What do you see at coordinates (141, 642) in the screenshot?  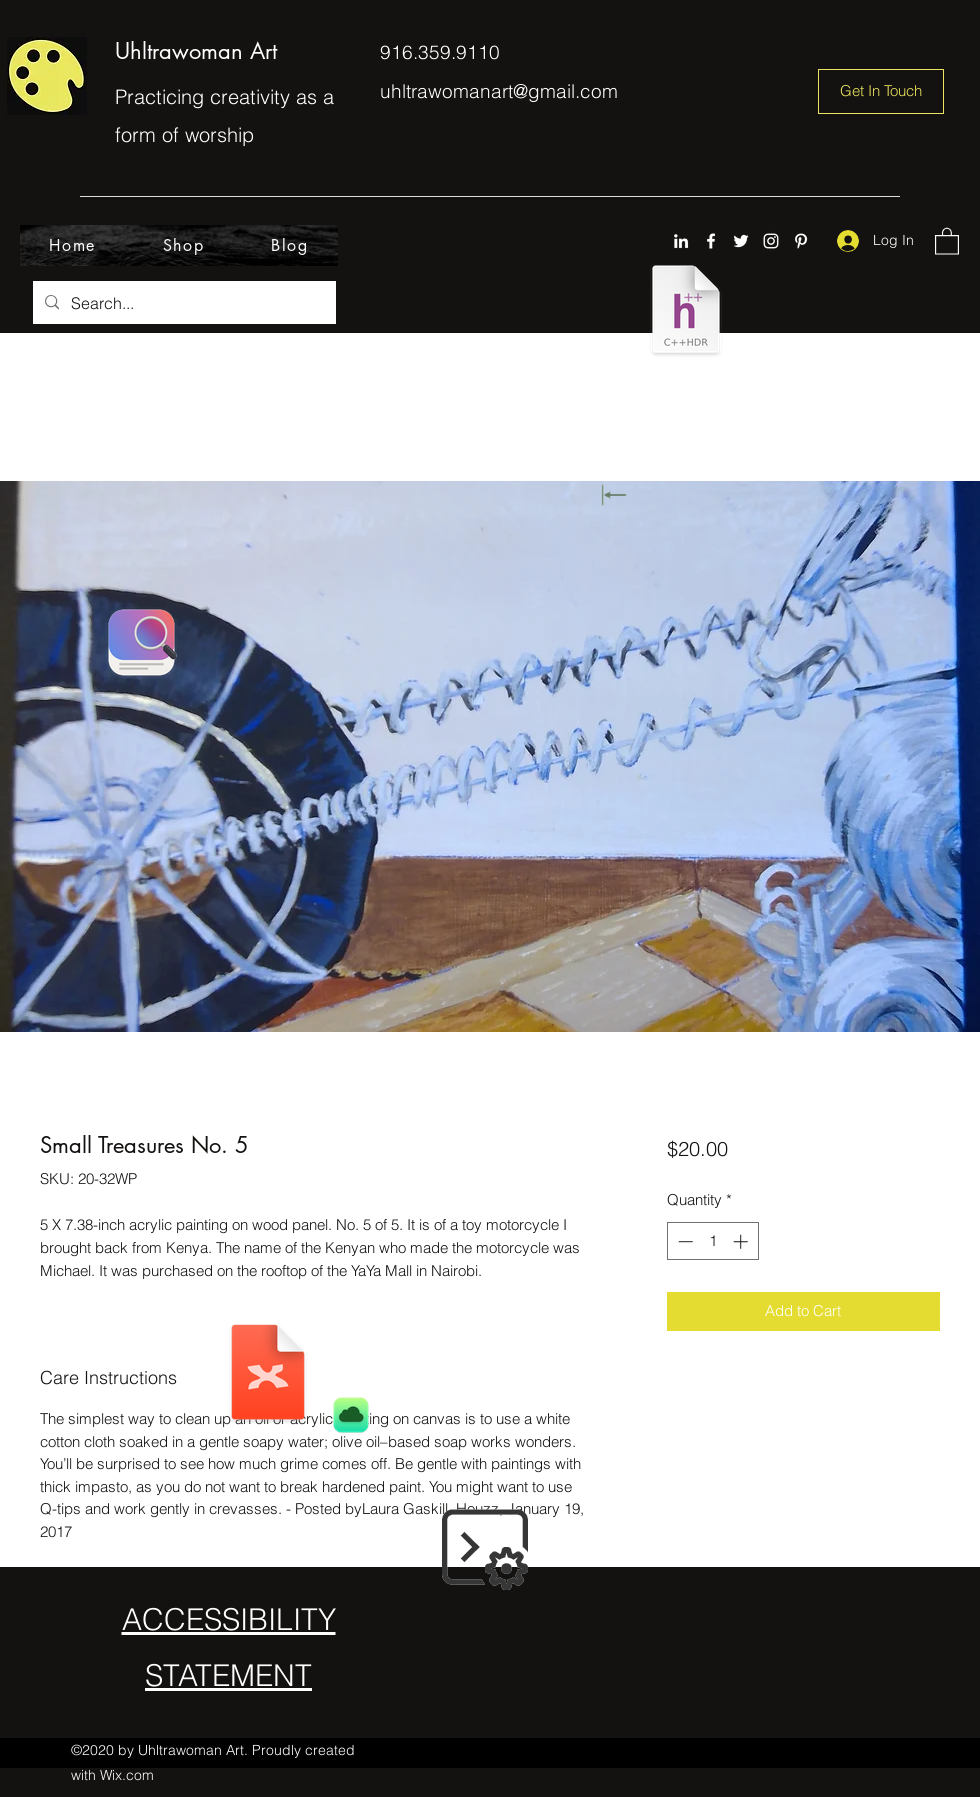 I see `open share preview app` at bounding box center [141, 642].